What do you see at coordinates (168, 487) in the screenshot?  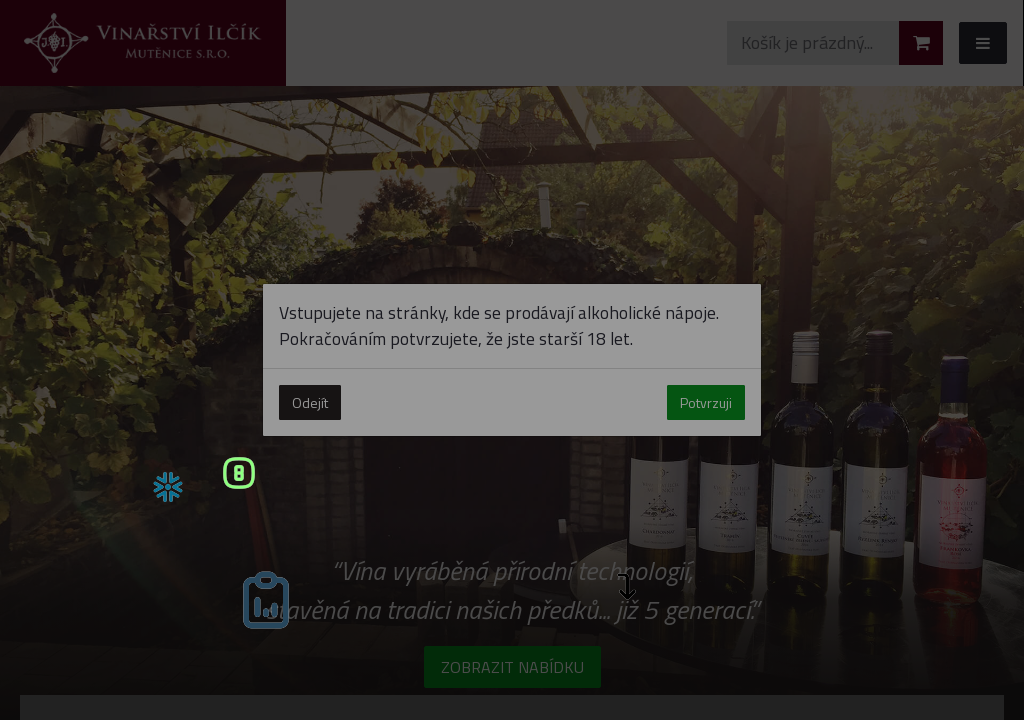 I see `connect to Snowflake data platform` at bounding box center [168, 487].